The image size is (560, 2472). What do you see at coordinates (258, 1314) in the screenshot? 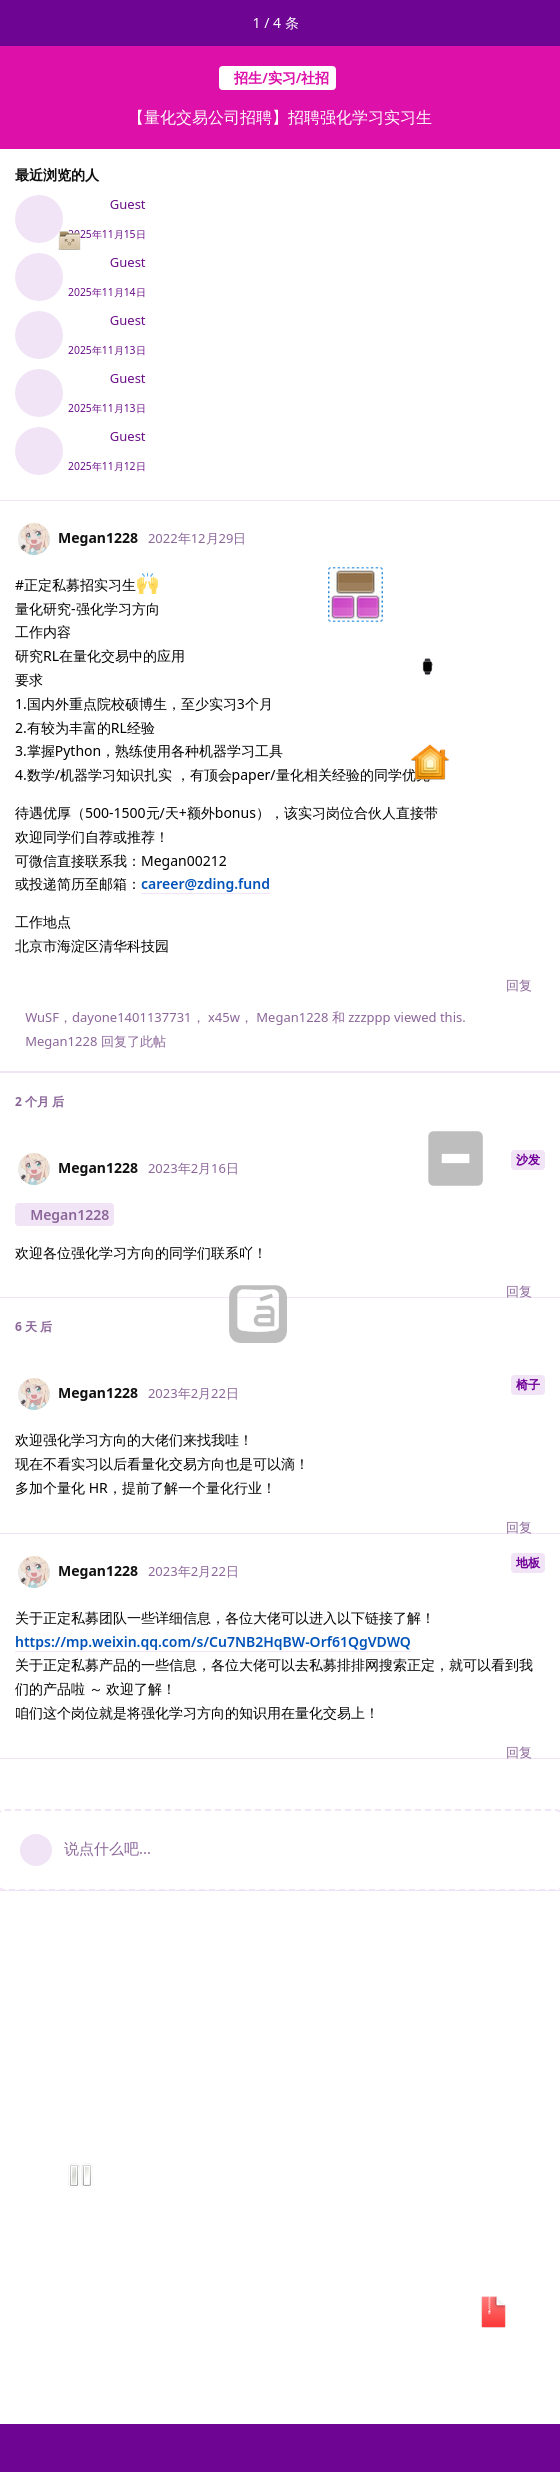
I see `open character map application` at bounding box center [258, 1314].